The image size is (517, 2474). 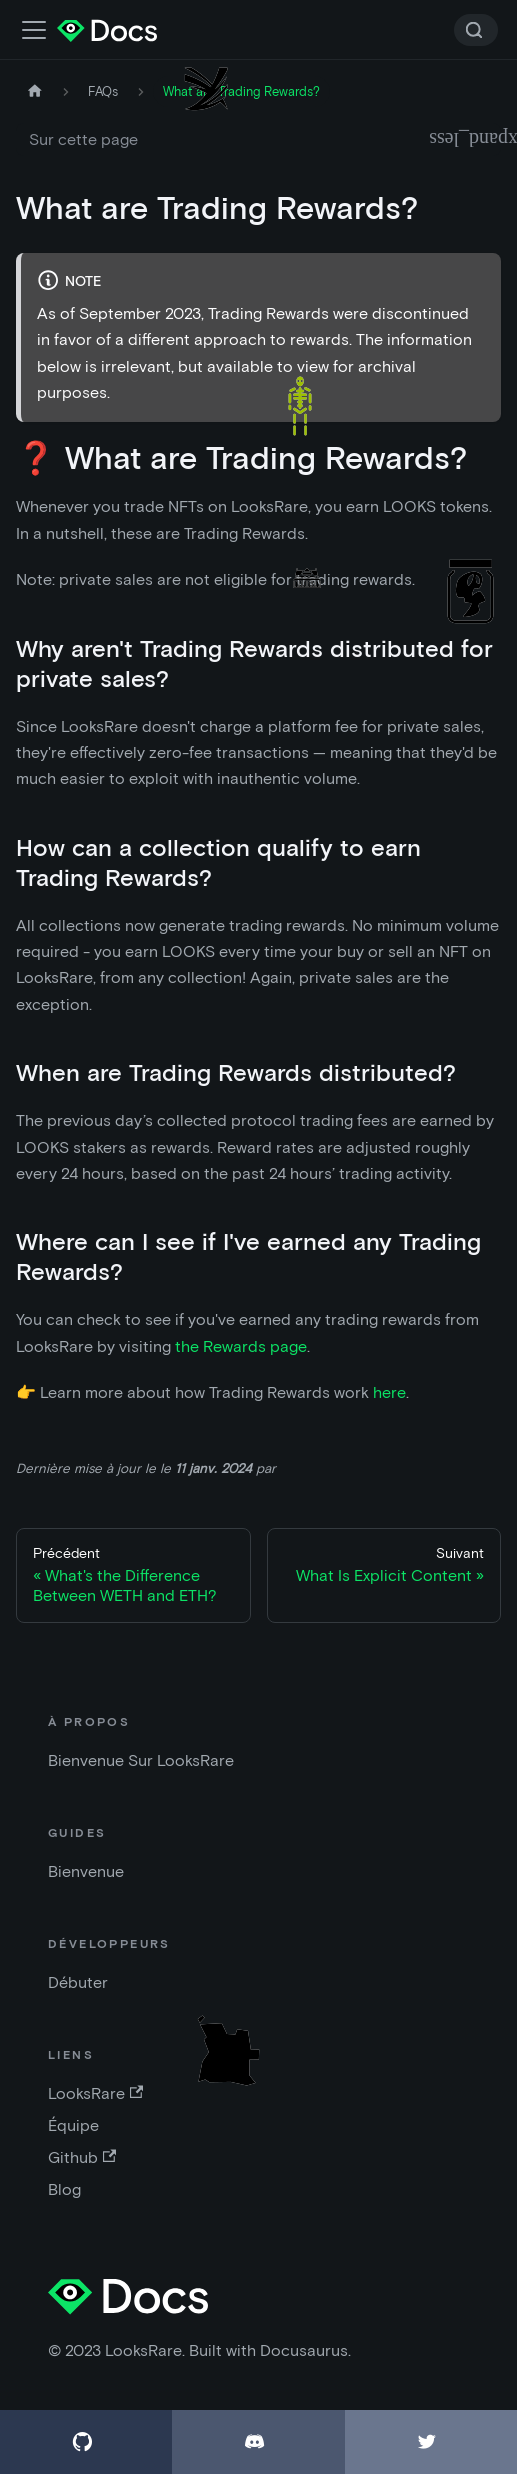 What do you see at coordinates (228, 2050) in the screenshot?
I see `select Angola as your country or region` at bounding box center [228, 2050].